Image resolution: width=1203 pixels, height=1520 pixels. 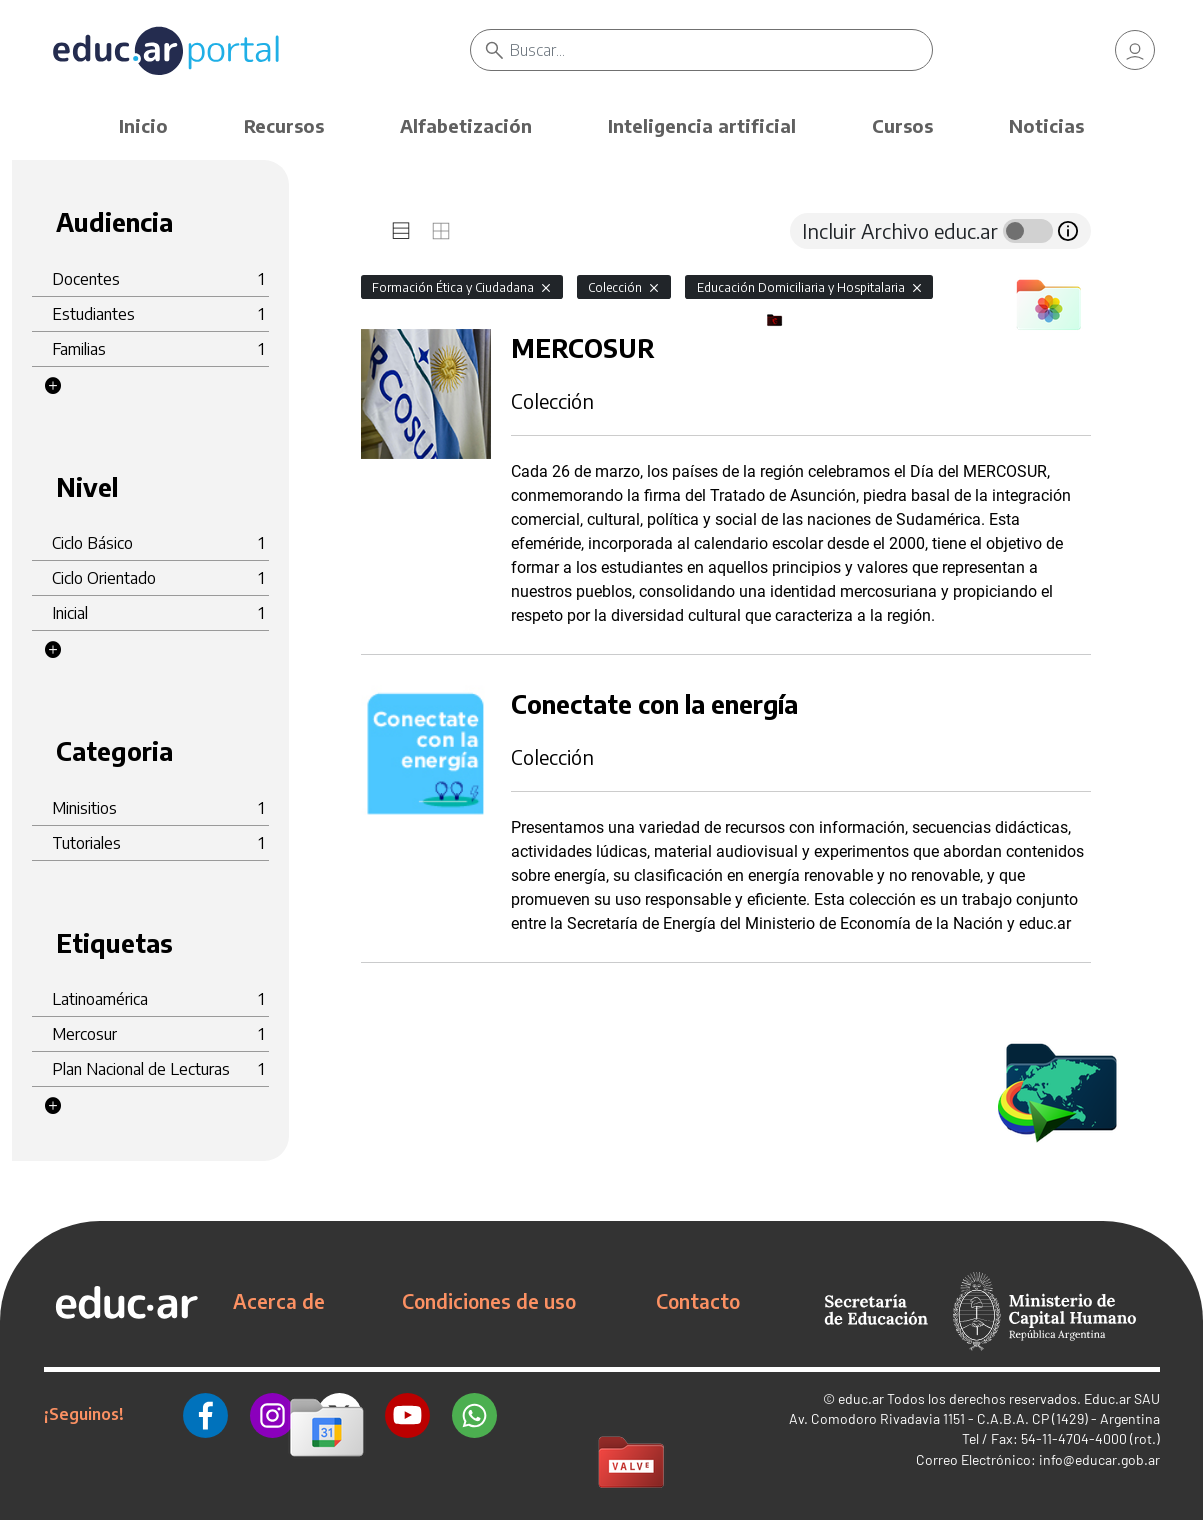 I want to click on open folder containing google calendar files, so click(x=326, y=1429).